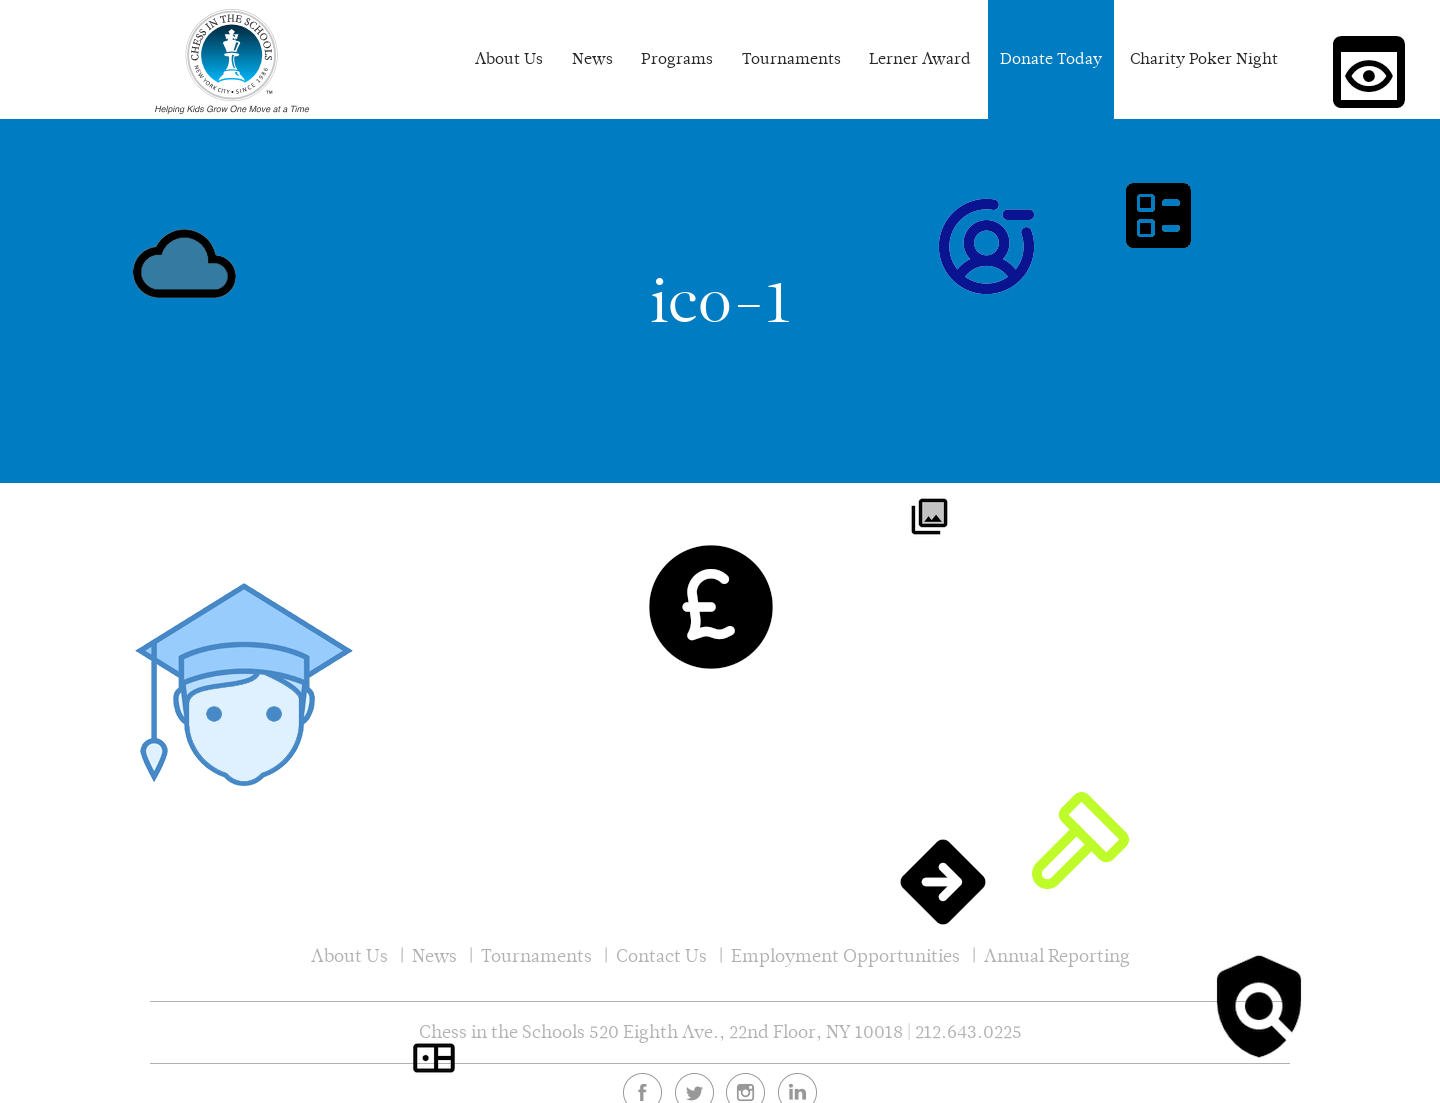 The image size is (1440, 1103). What do you see at coordinates (986, 246) in the screenshot?
I see `remove a user from your contacts` at bounding box center [986, 246].